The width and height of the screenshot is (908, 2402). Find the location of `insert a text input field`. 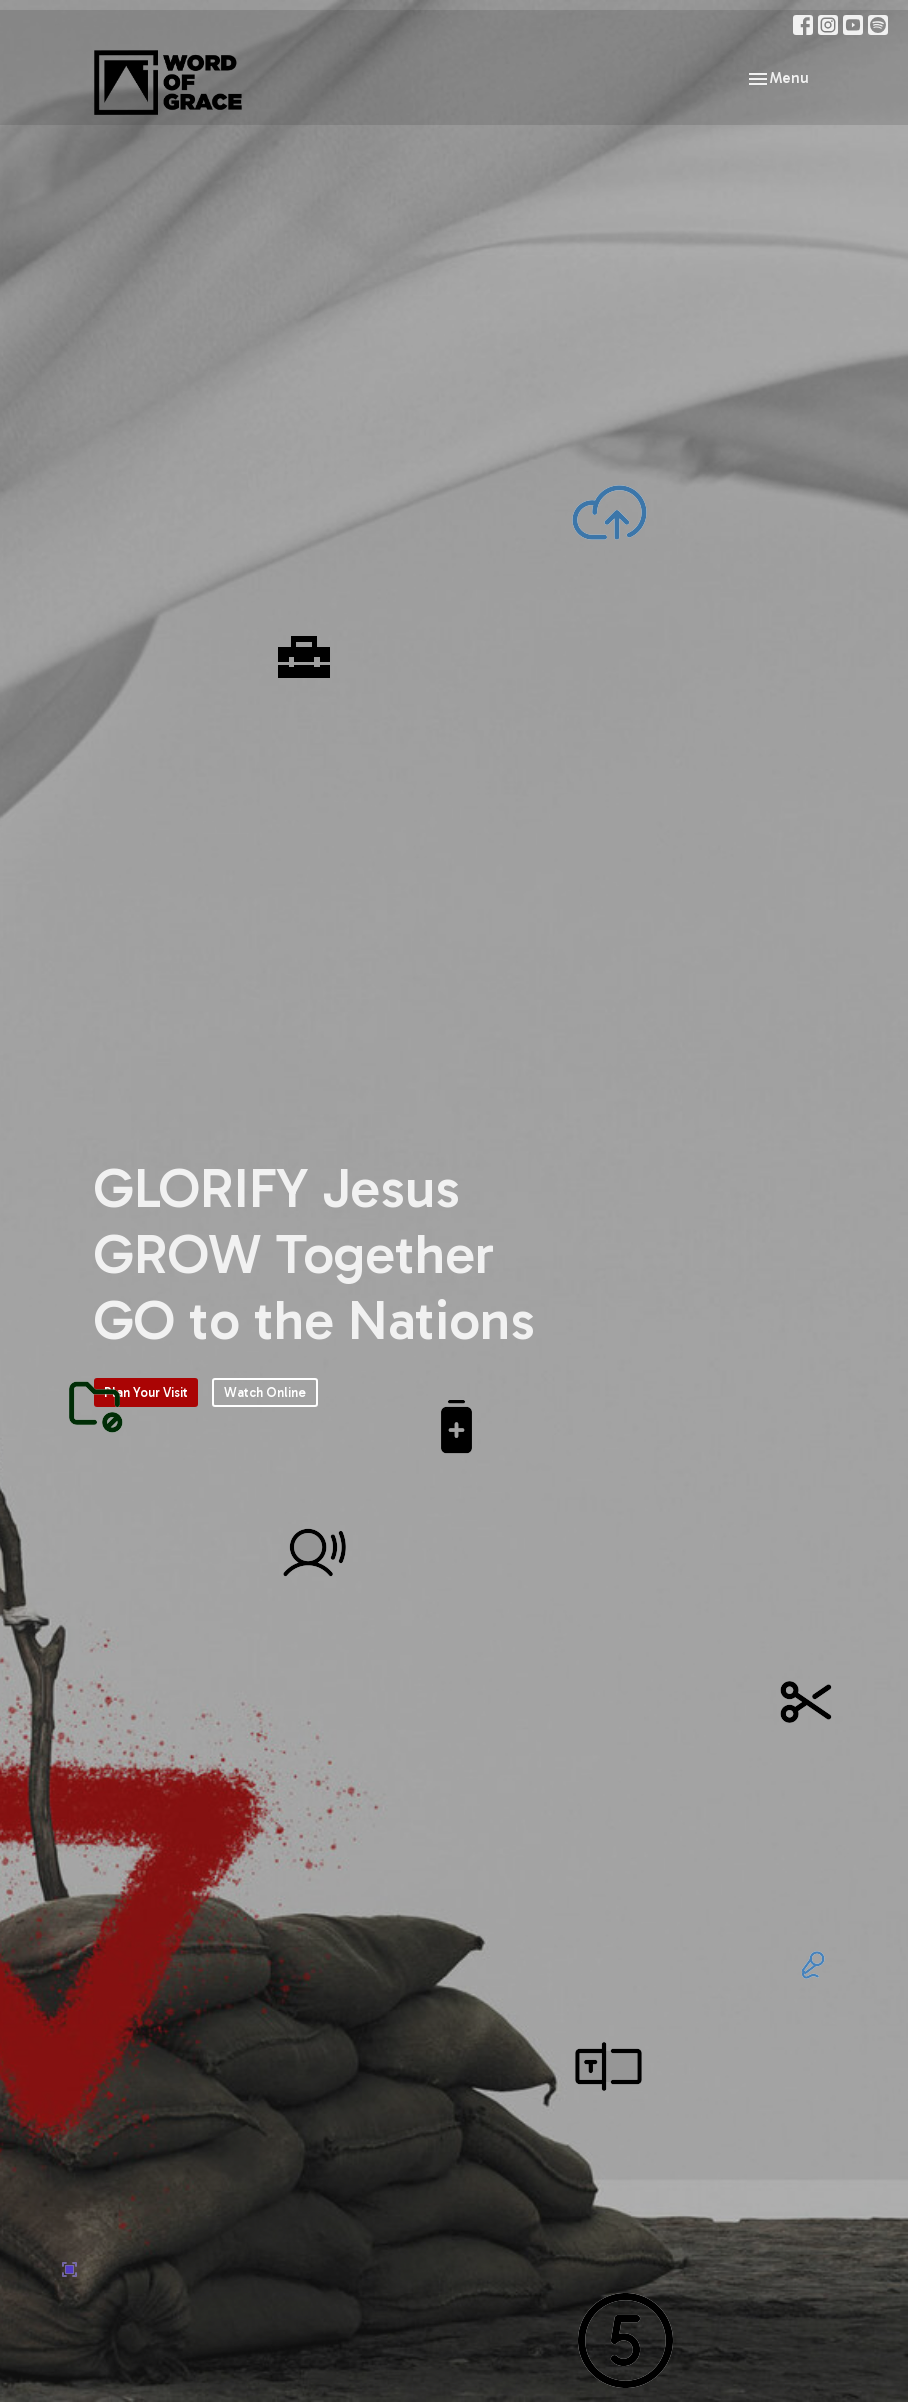

insert a text input field is located at coordinates (608, 2066).